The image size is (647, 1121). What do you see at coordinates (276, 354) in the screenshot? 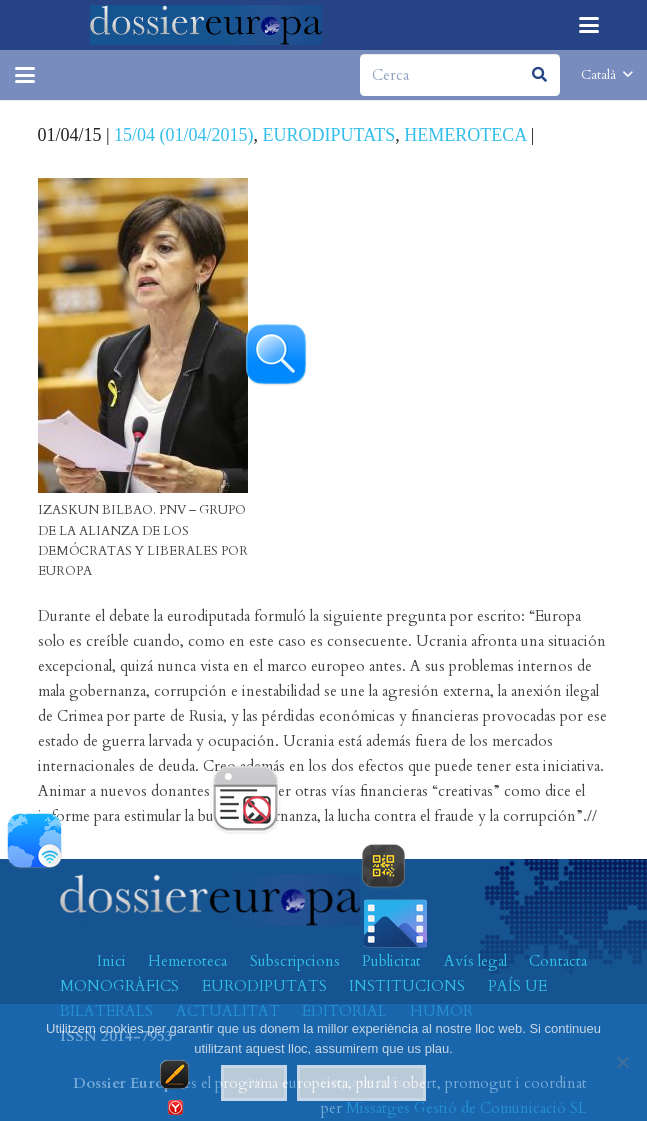
I see `open Spotlight search` at bounding box center [276, 354].